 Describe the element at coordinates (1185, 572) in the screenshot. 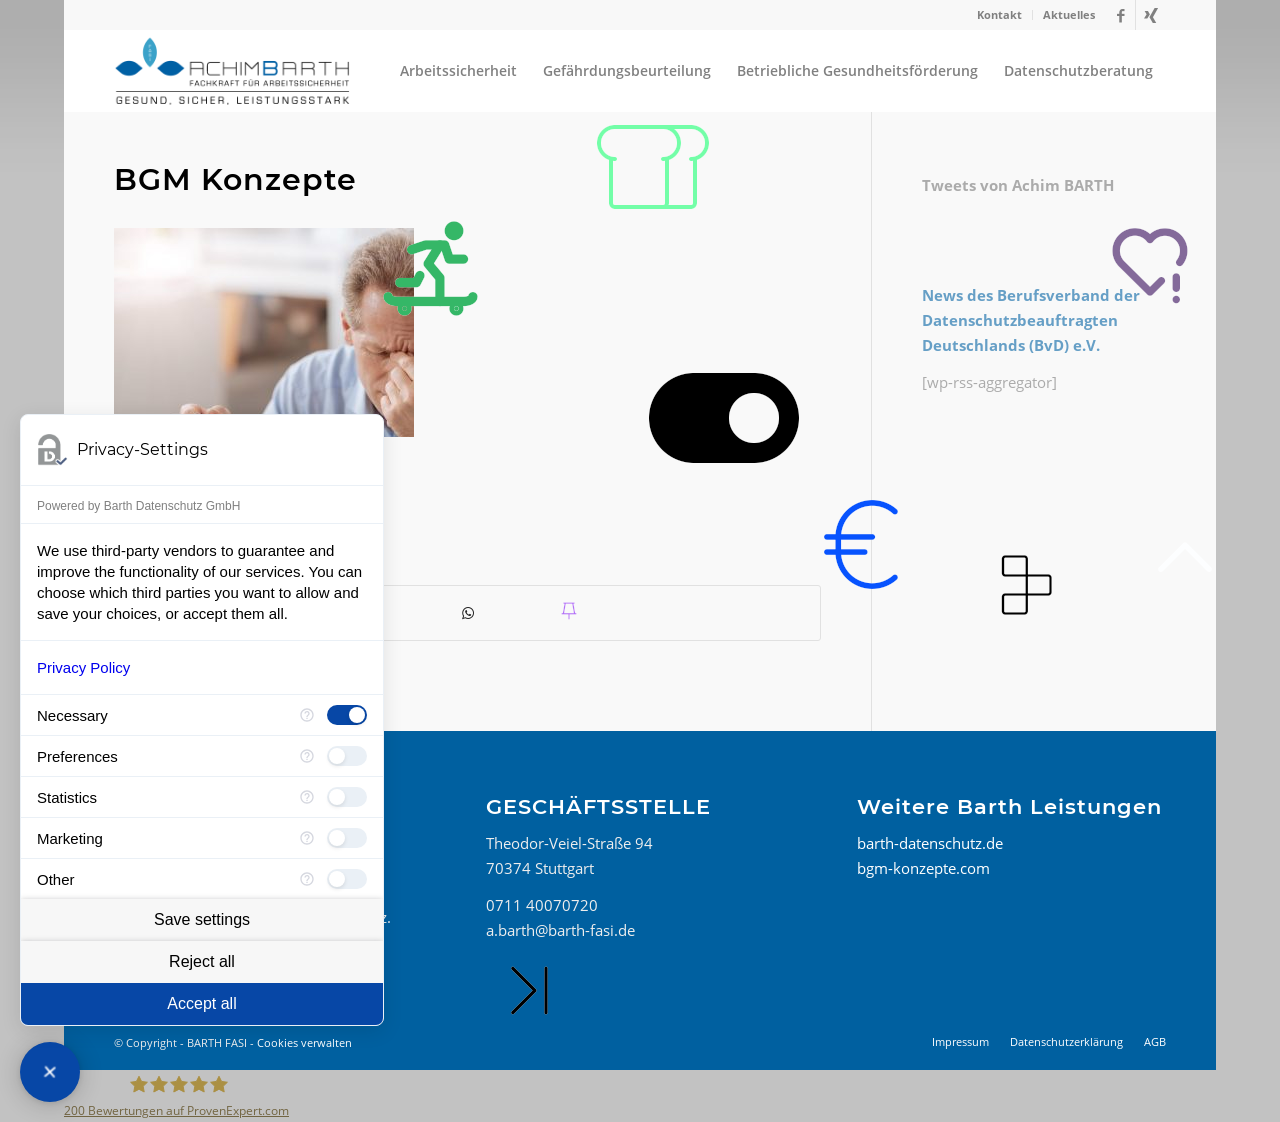

I see `collapse or minimize a panel` at that location.